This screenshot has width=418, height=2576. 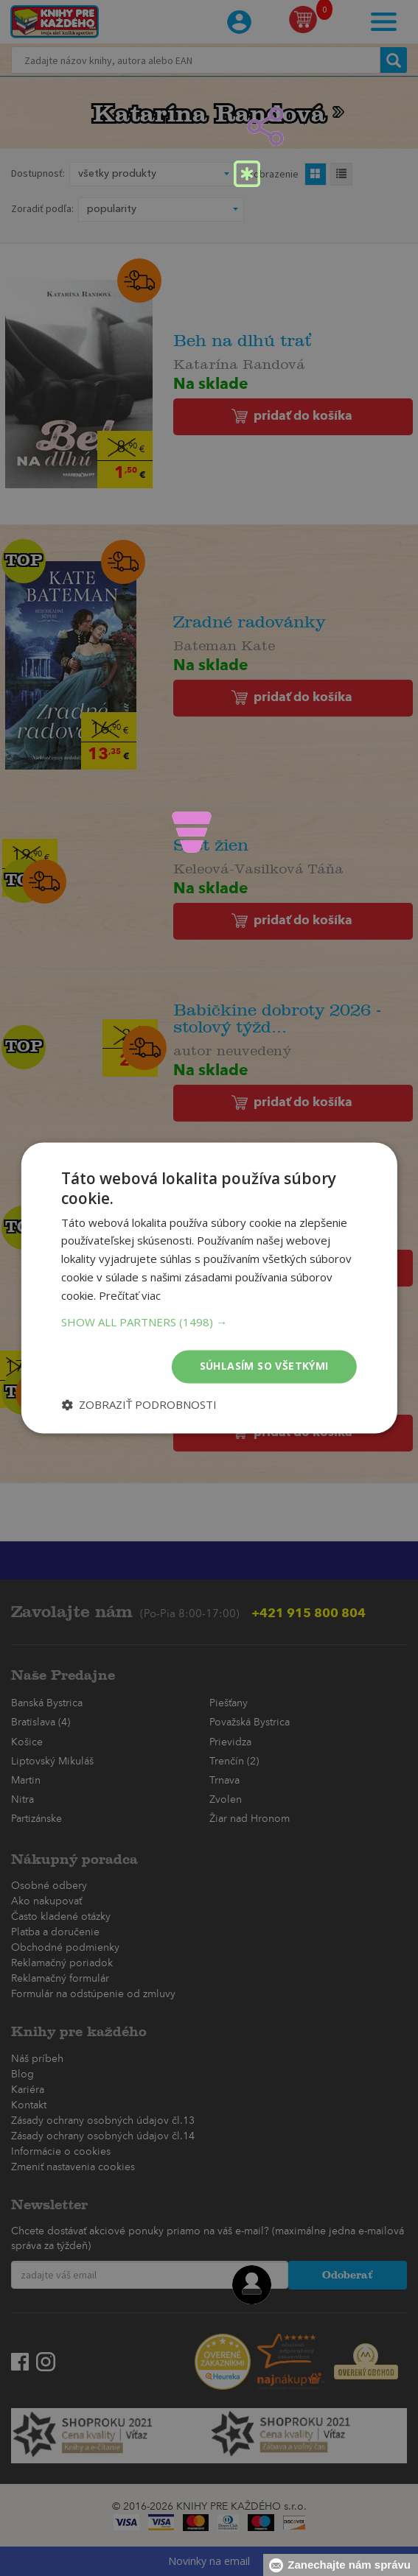 What do you see at coordinates (251, 2284) in the screenshot?
I see `view user profile` at bounding box center [251, 2284].